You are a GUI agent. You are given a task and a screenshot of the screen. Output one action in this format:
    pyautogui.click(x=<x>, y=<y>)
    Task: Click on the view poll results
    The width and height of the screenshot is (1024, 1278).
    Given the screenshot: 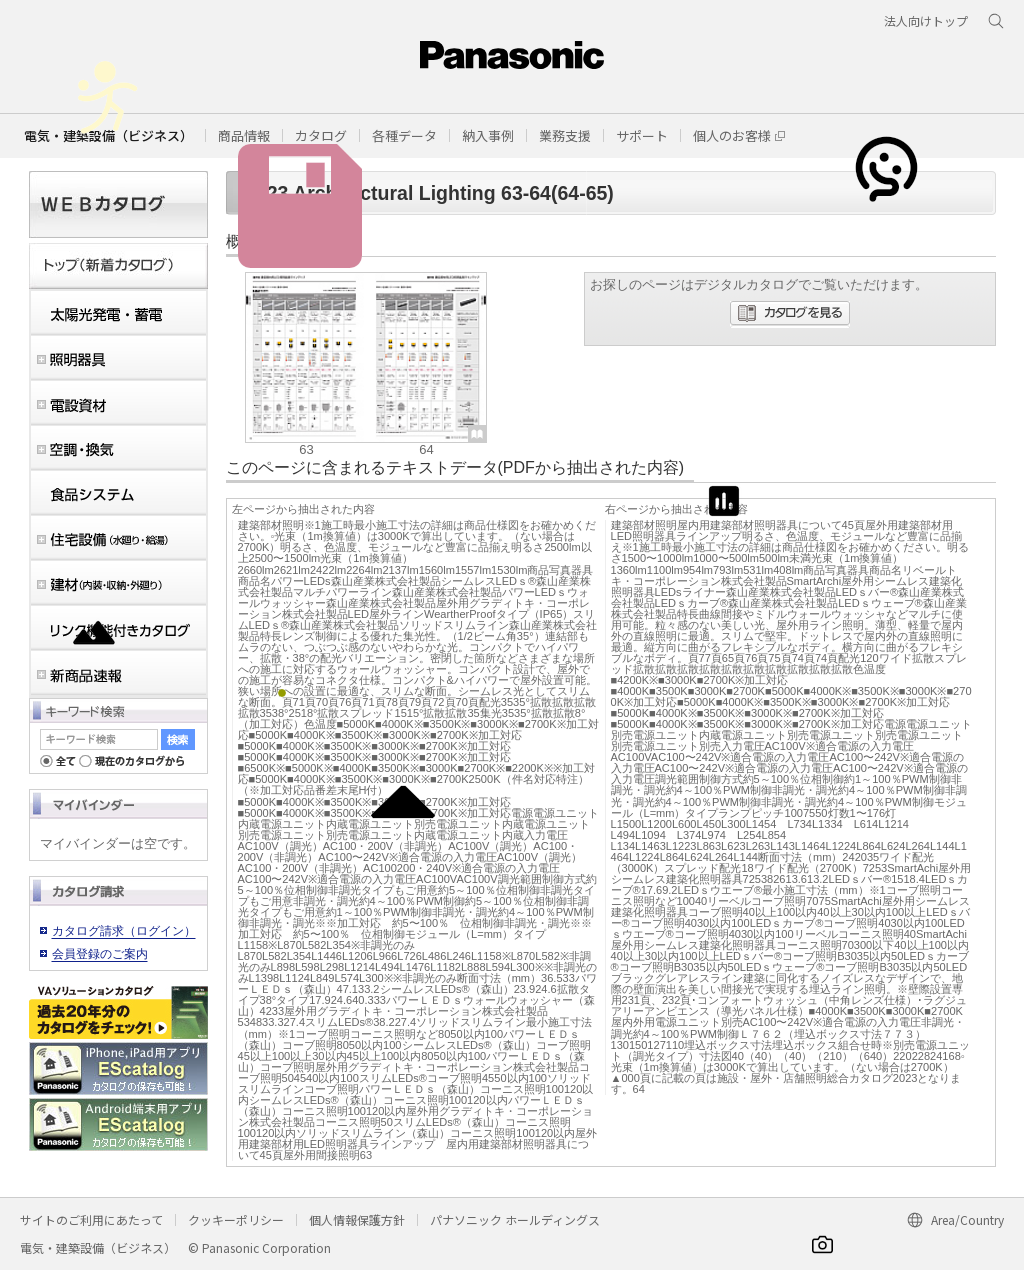 What is the action you would take?
    pyautogui.click(x=724, y=501)
    